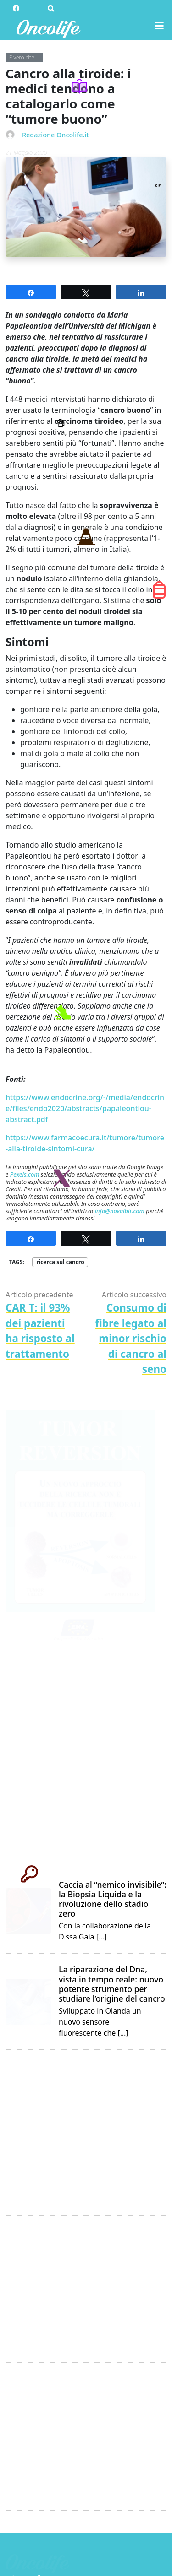 This screenshot has width=172, height=2576. What do you see at coordinates (62, 1013) in the screenshot?
I see `track your running or walking activity` at bounding box center [62, 1013].